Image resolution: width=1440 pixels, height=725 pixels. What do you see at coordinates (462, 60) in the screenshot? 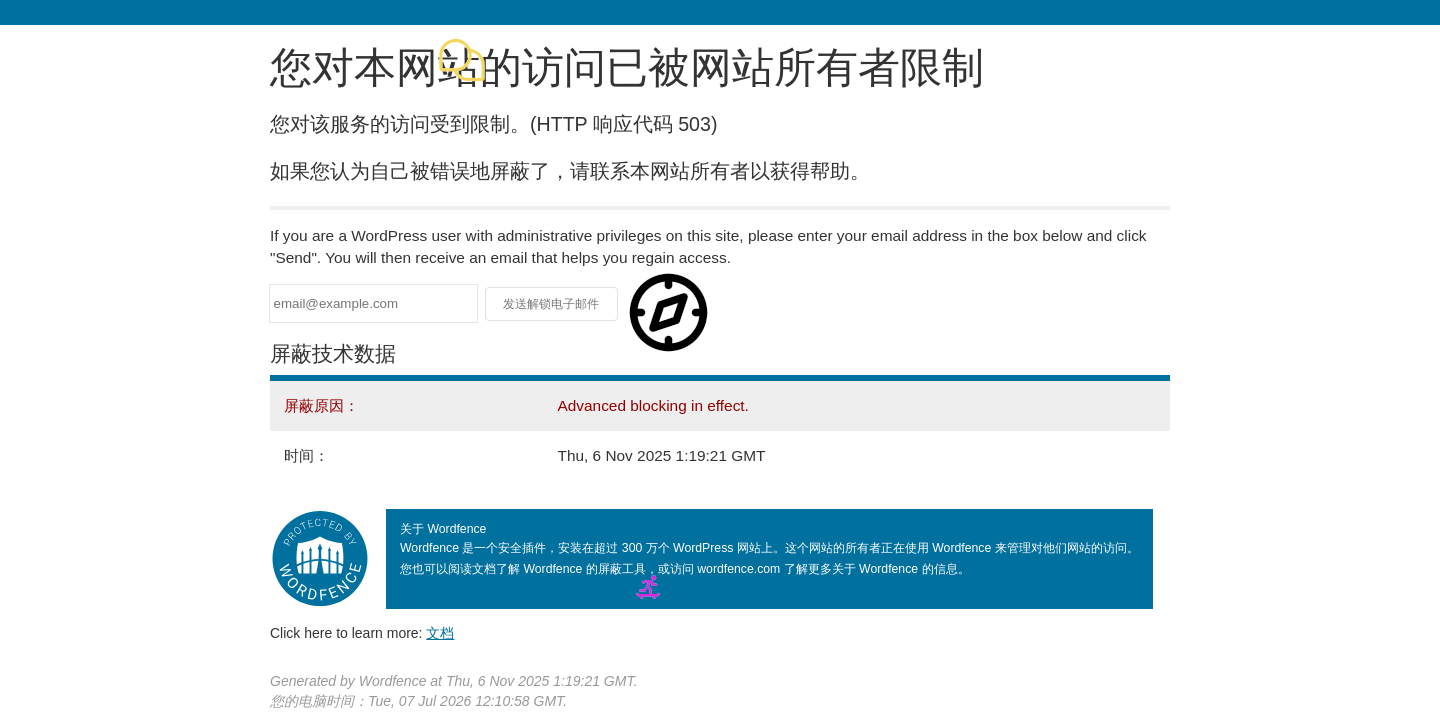
I see `open chat or messaging` at bounding box center [462, 60].